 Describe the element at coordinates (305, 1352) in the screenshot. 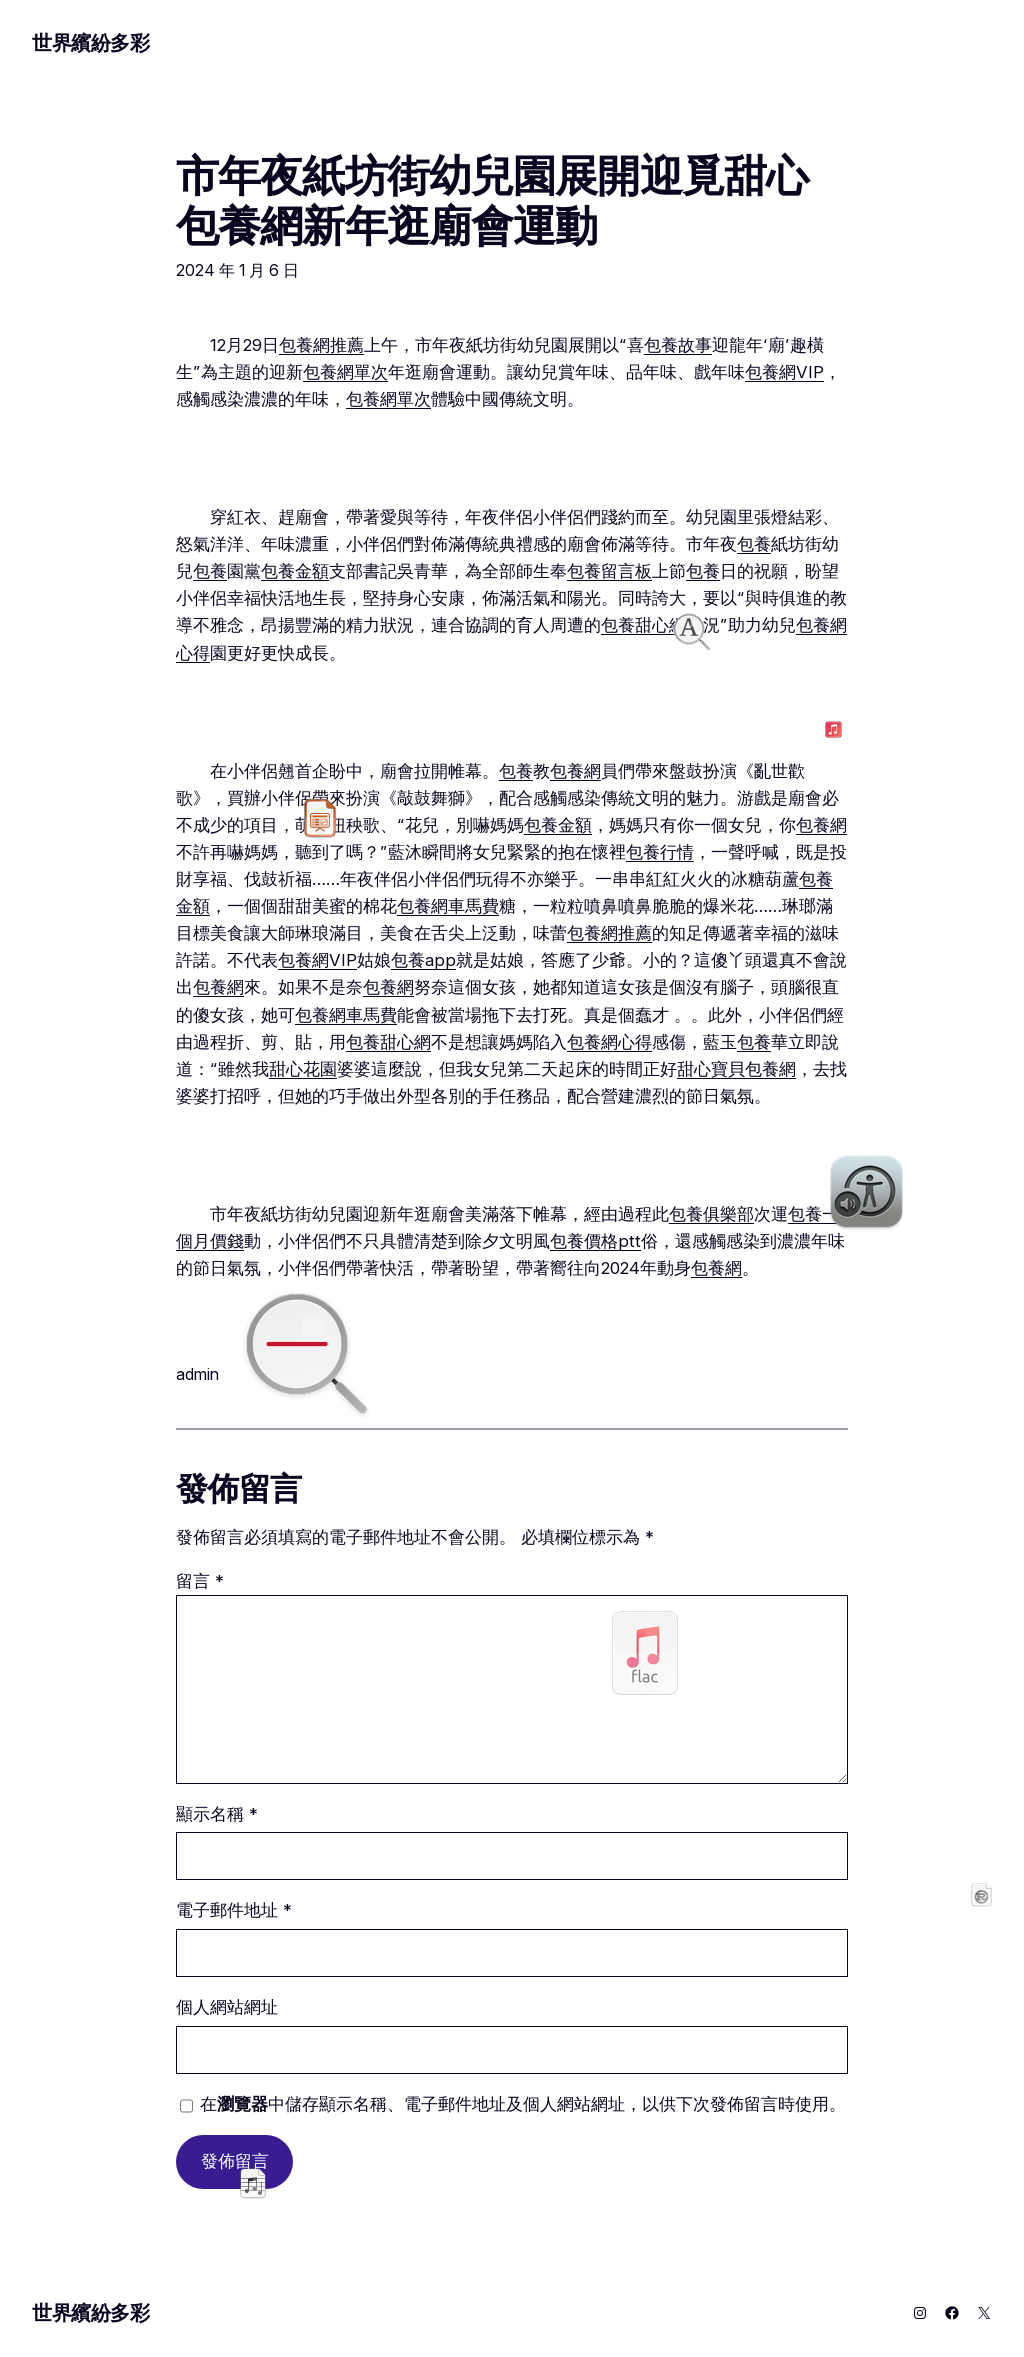

I see `zoom out on file preview` at that location.